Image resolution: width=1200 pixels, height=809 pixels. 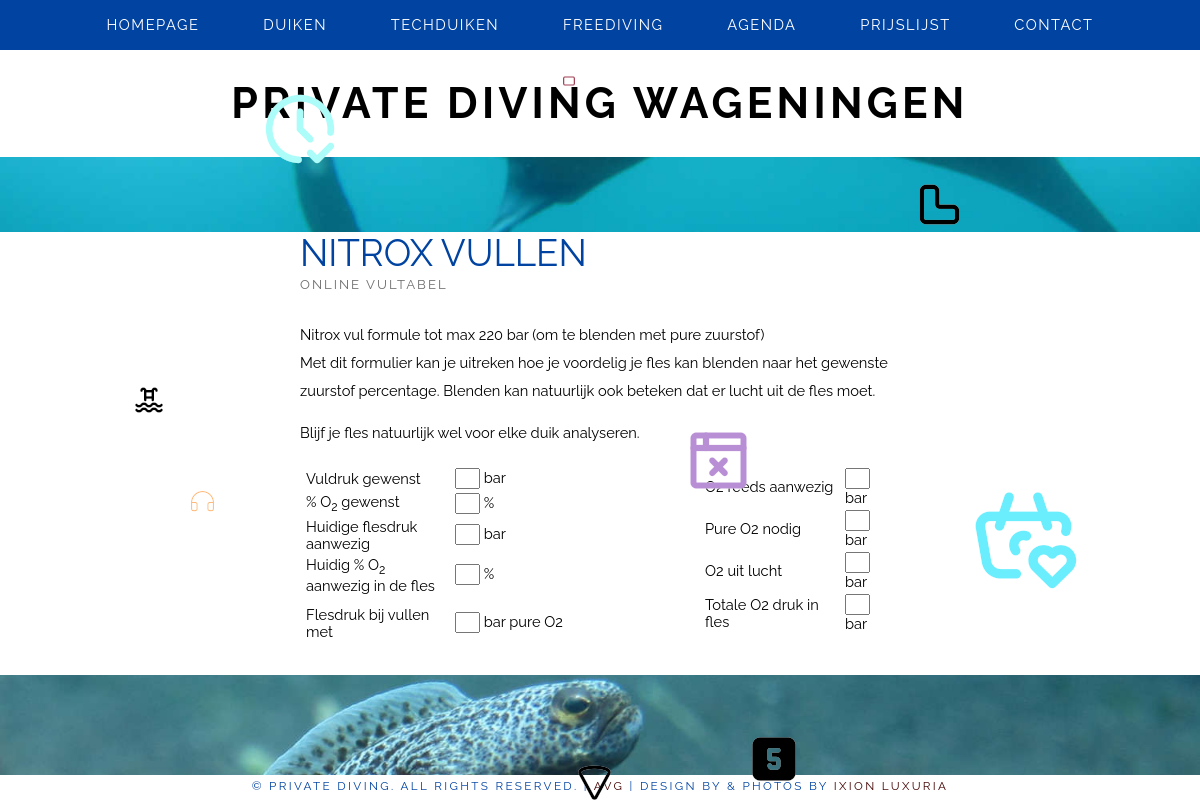 What do you see at coordinates (149, 400) in the screenshot?
I see `view pool or swimming amenities` at bounding box center [149, 400].